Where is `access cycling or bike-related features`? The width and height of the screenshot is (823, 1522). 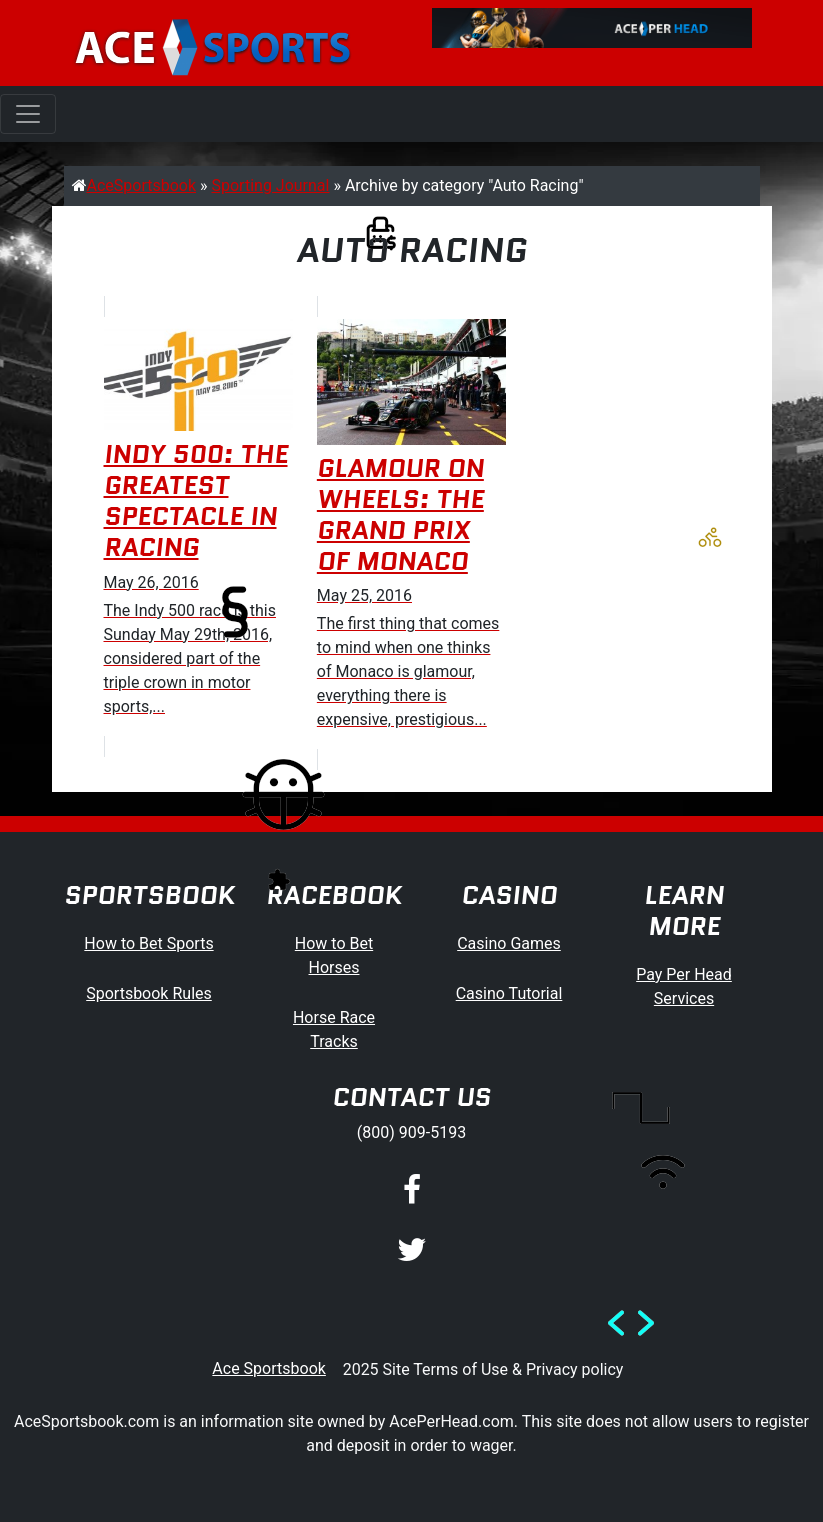 access cycling or bike-related features is located at coordinates (710, 538).